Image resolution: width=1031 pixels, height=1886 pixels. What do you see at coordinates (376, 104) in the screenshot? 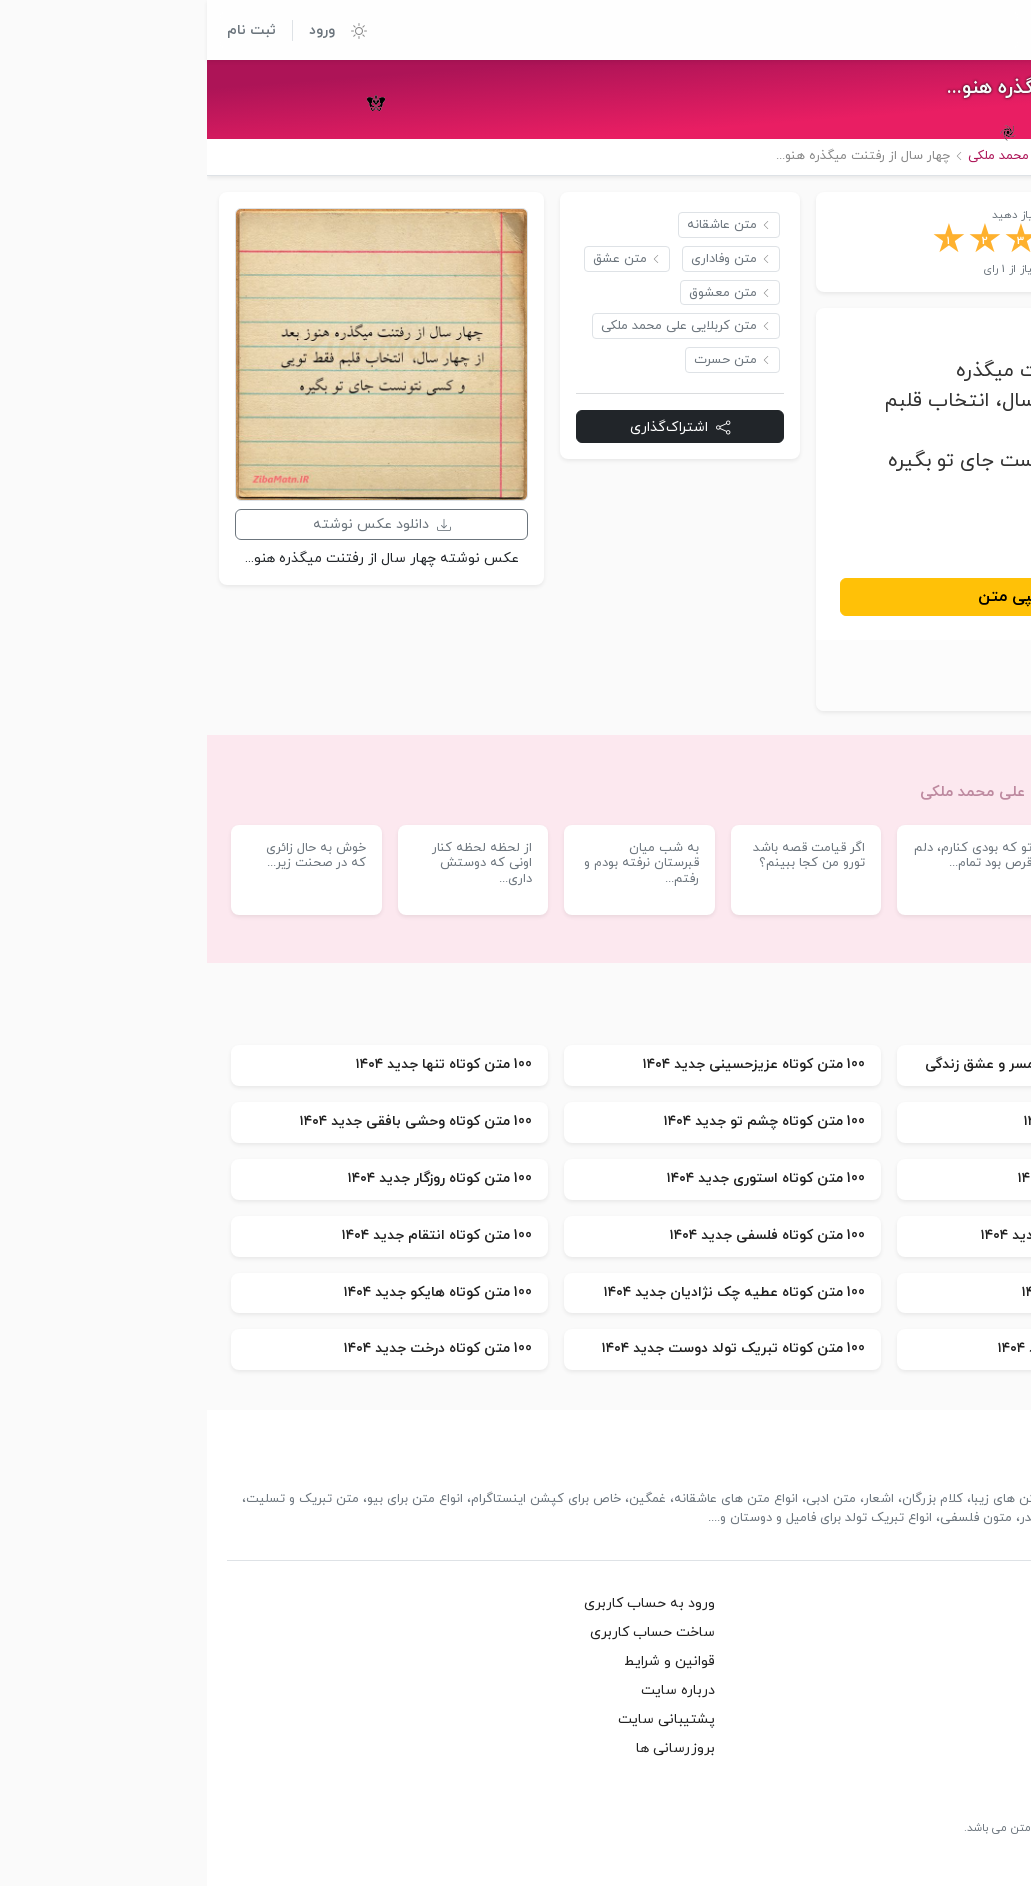
I see `view skeletal or anatomy information` at bounding box center [376, 104].